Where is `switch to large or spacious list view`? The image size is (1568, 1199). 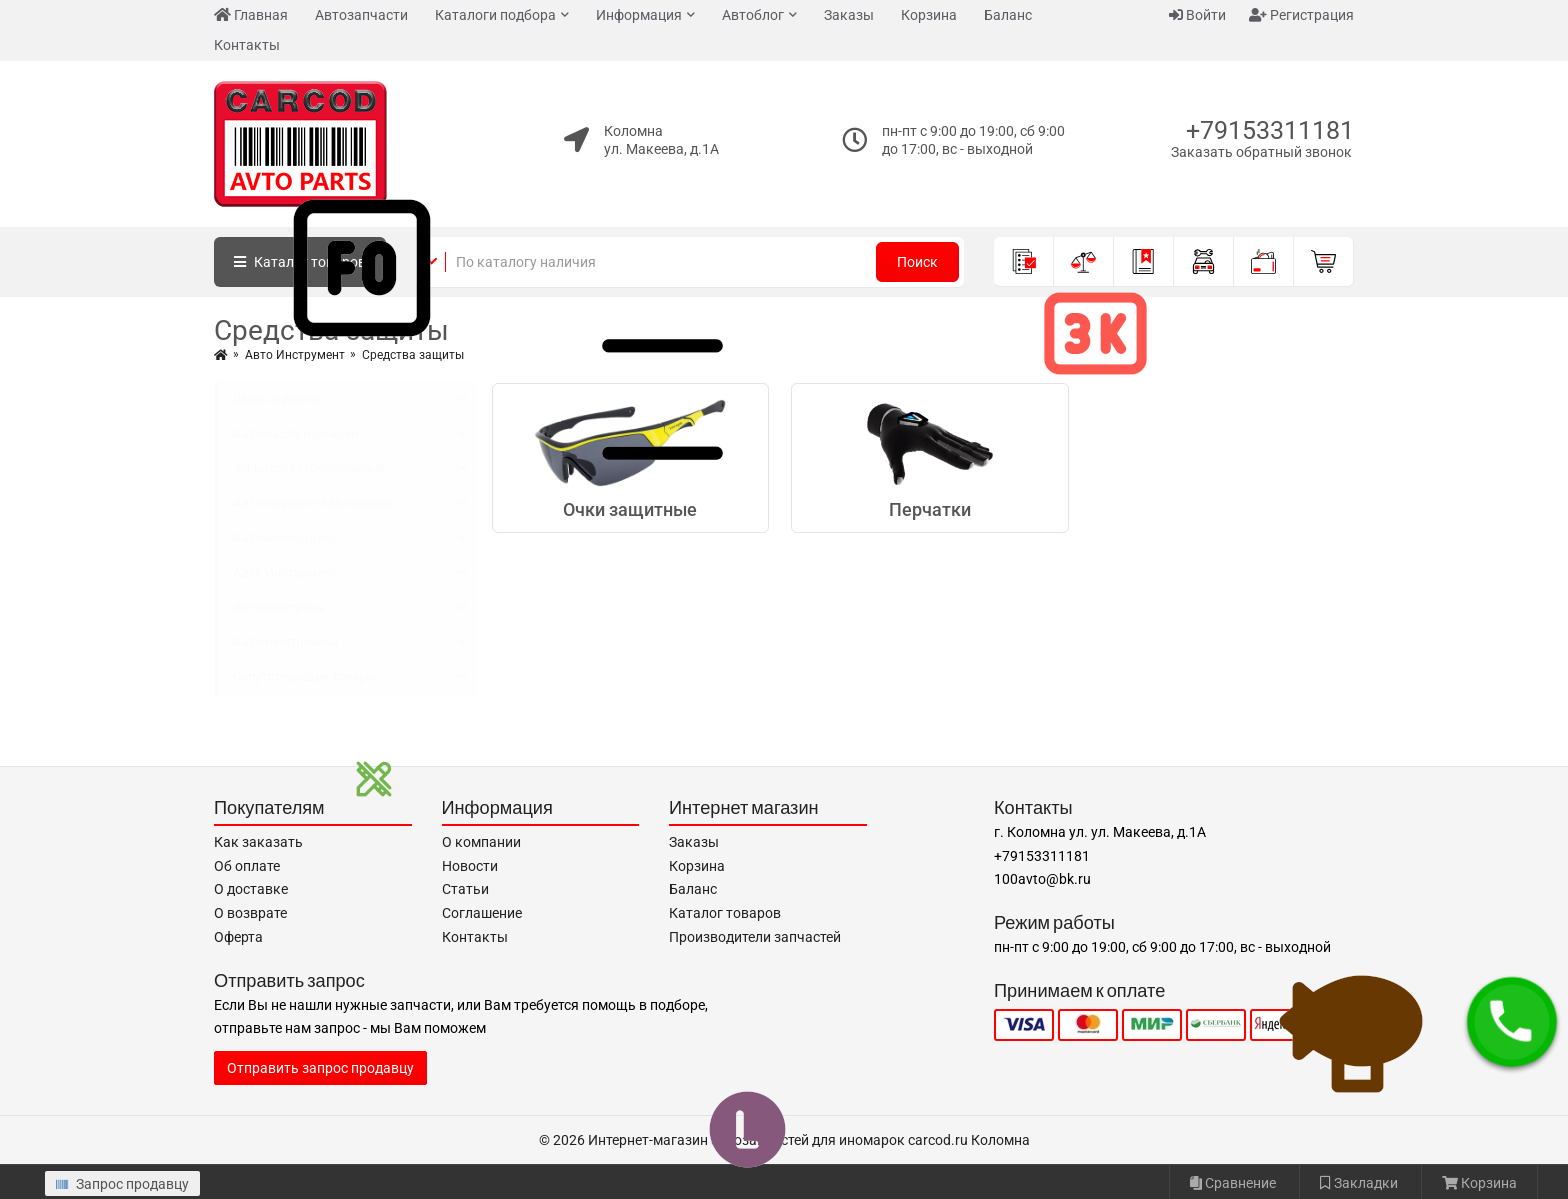
switch to large or spacious list view is located at coordinates (662, 399).